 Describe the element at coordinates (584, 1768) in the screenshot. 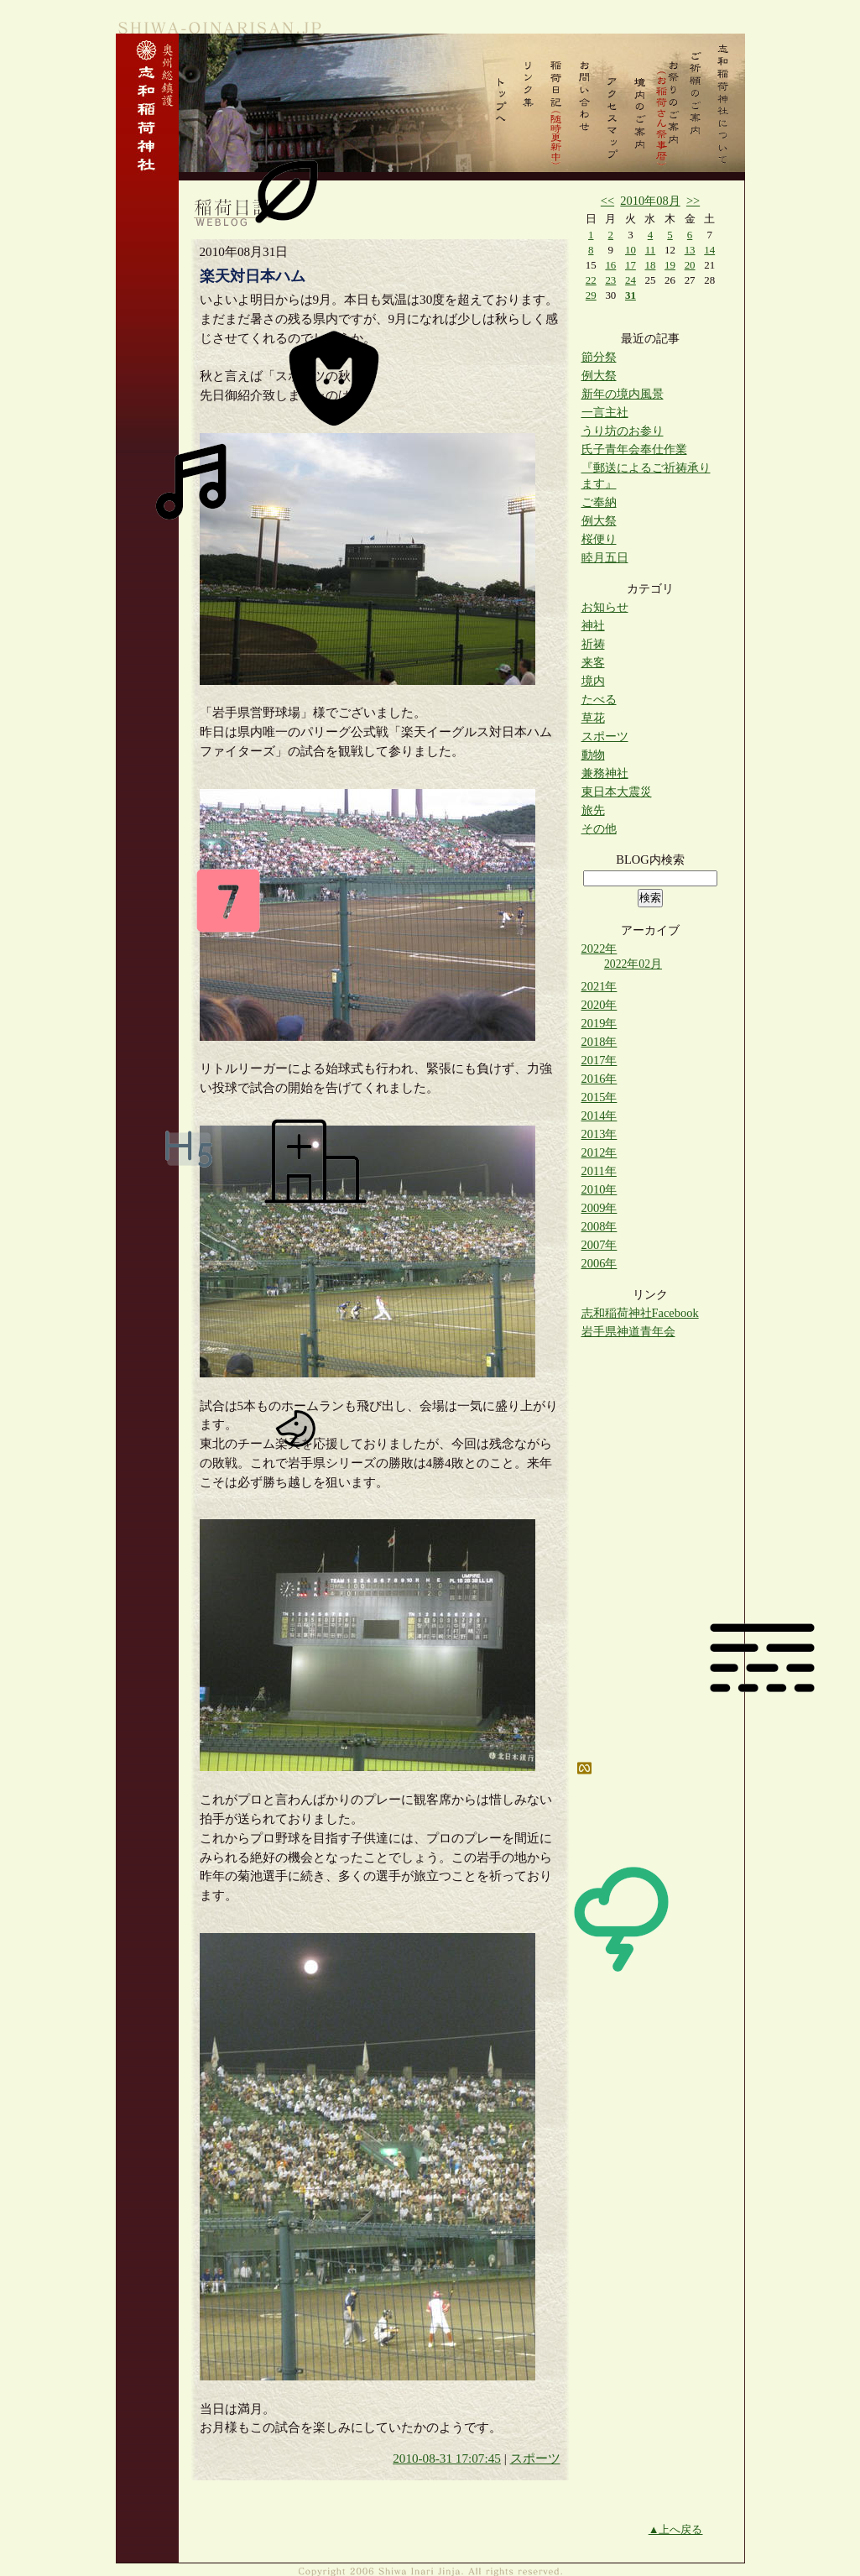

I see `meta company logo` at that location.